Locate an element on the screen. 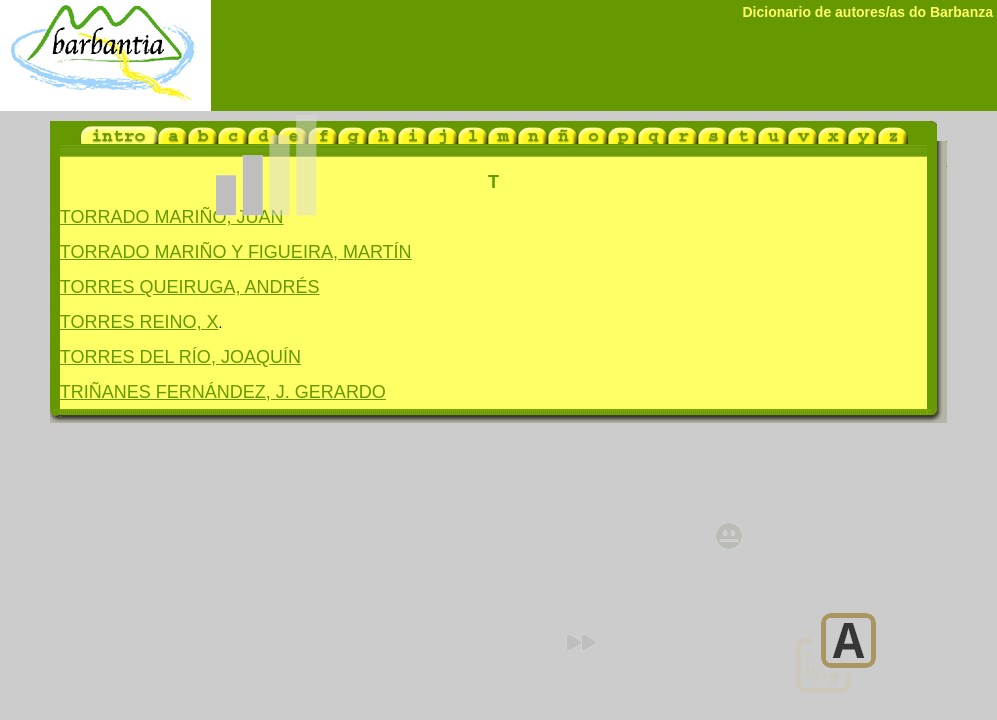 This screenshot has height=720, width=997. fast forward media playback is located at coordinates (581, 642).